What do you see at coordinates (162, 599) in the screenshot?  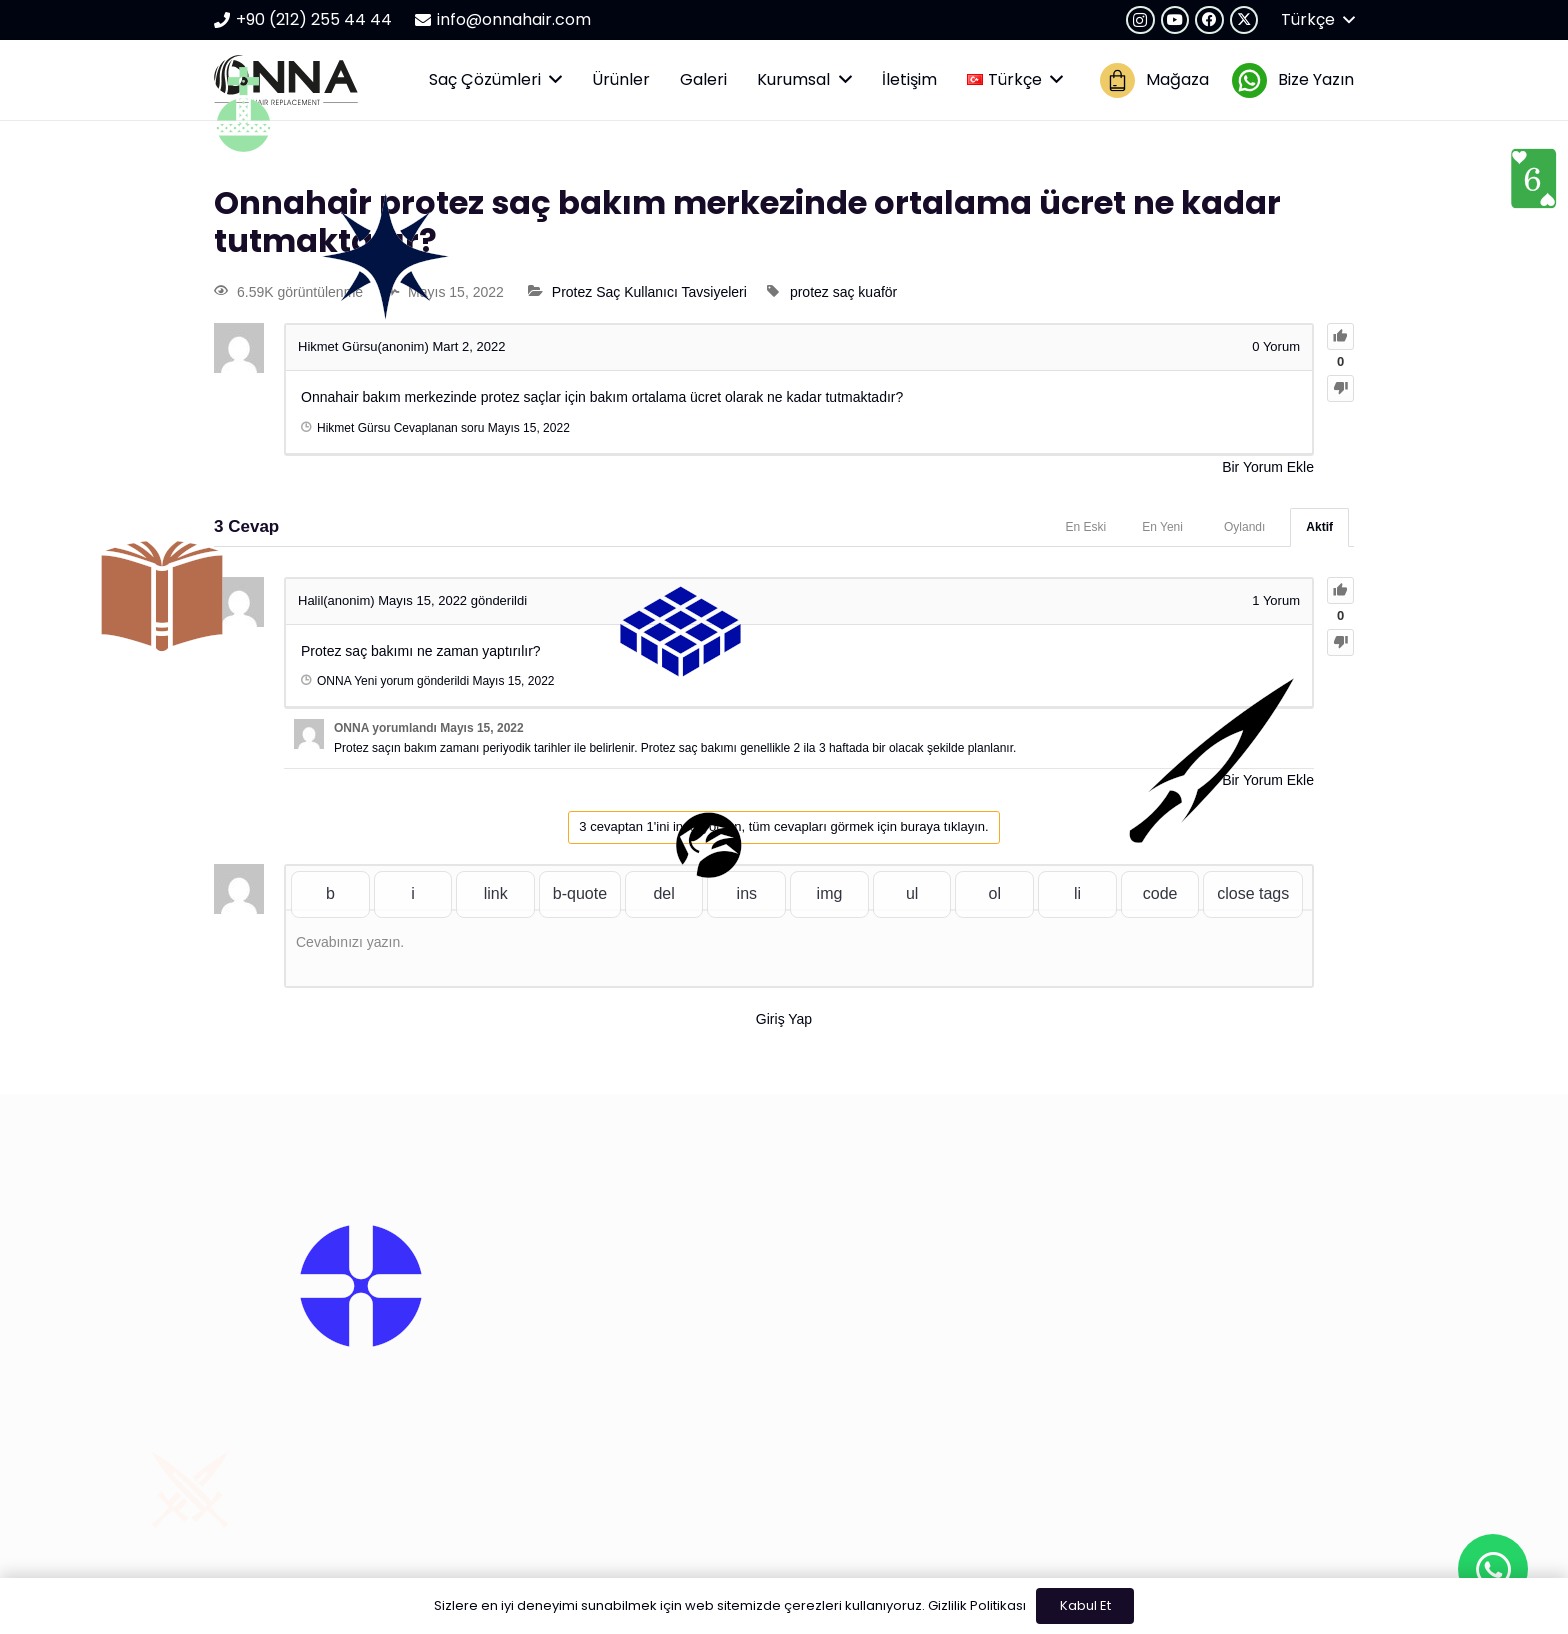 I see `open a book or reading material` at bounding box center [162, 599].